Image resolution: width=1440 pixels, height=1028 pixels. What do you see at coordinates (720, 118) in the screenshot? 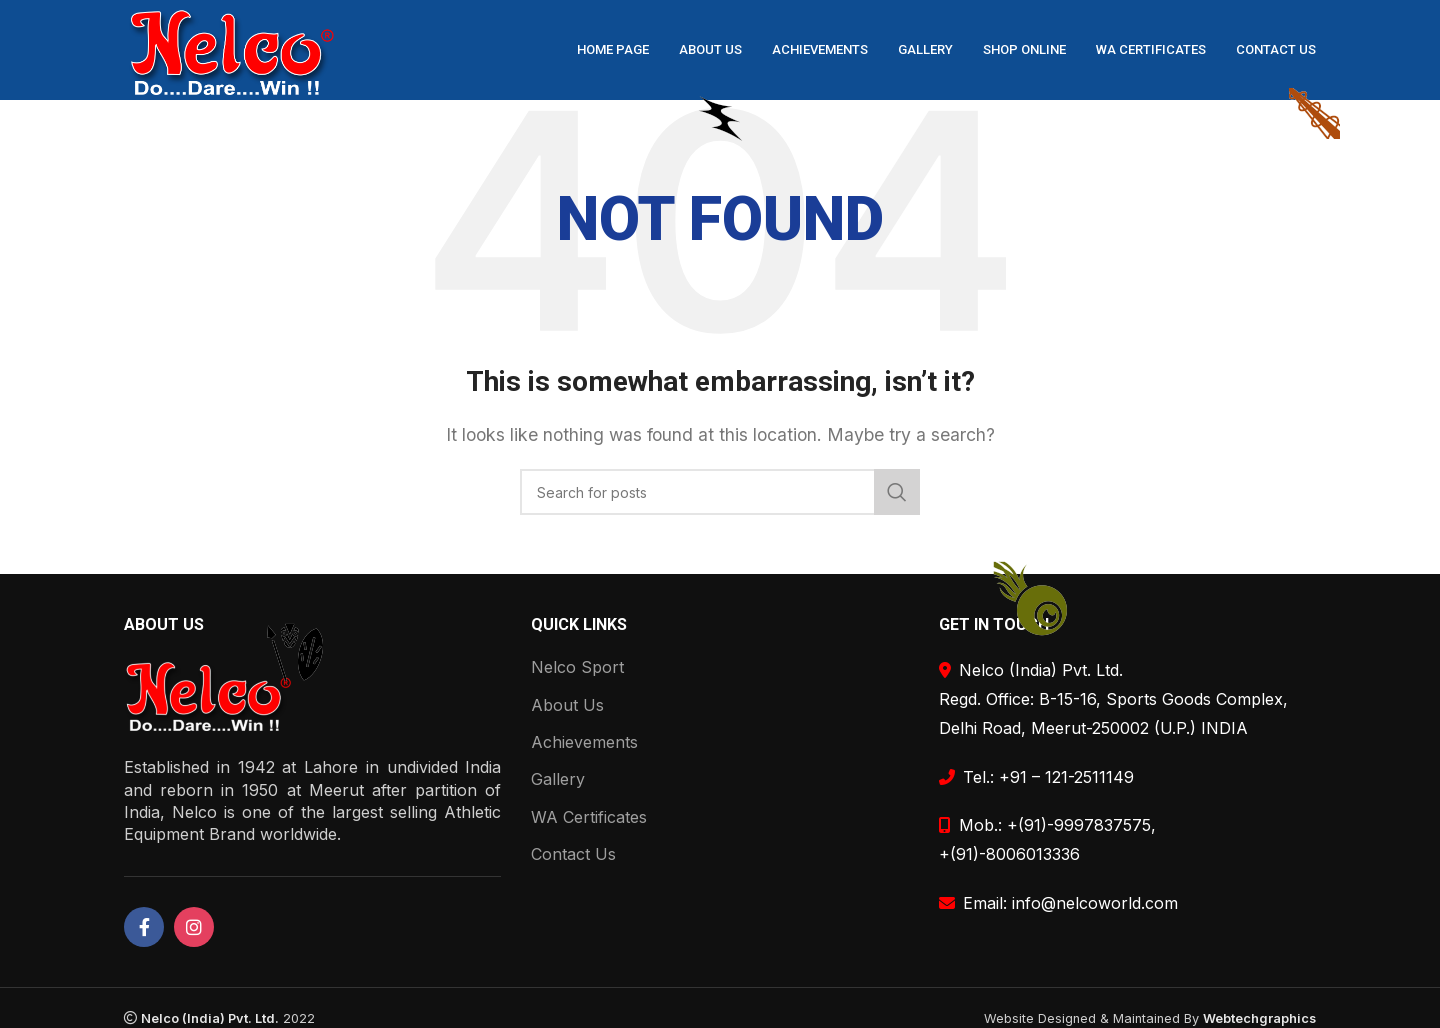
I see `indicates damage or injury status` at bounding box center [720, 118].